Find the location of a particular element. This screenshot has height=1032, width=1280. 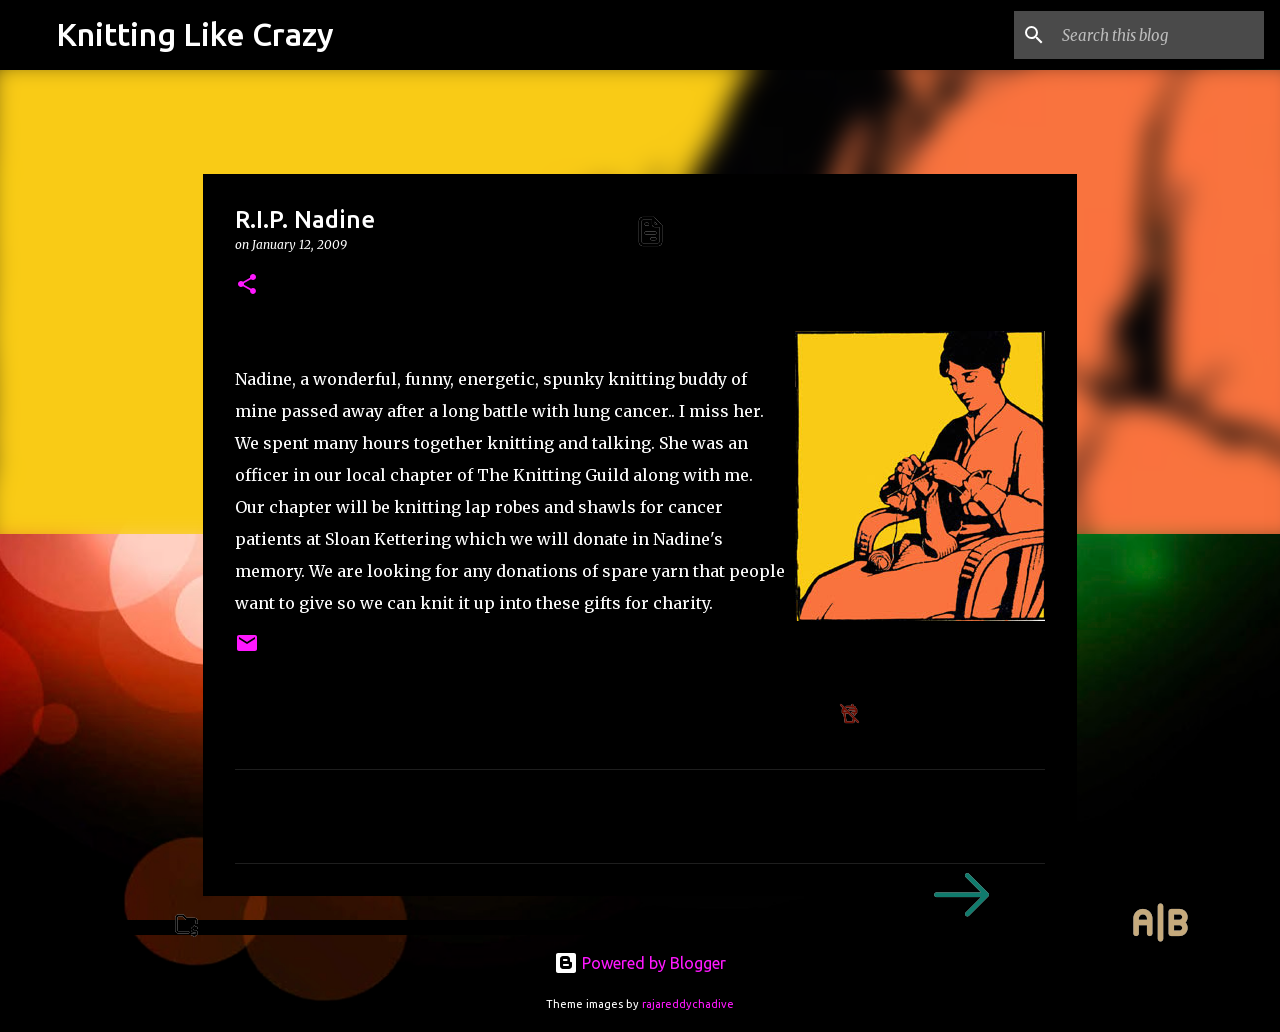

access financial documents folder is located at coordinates (186, 924).